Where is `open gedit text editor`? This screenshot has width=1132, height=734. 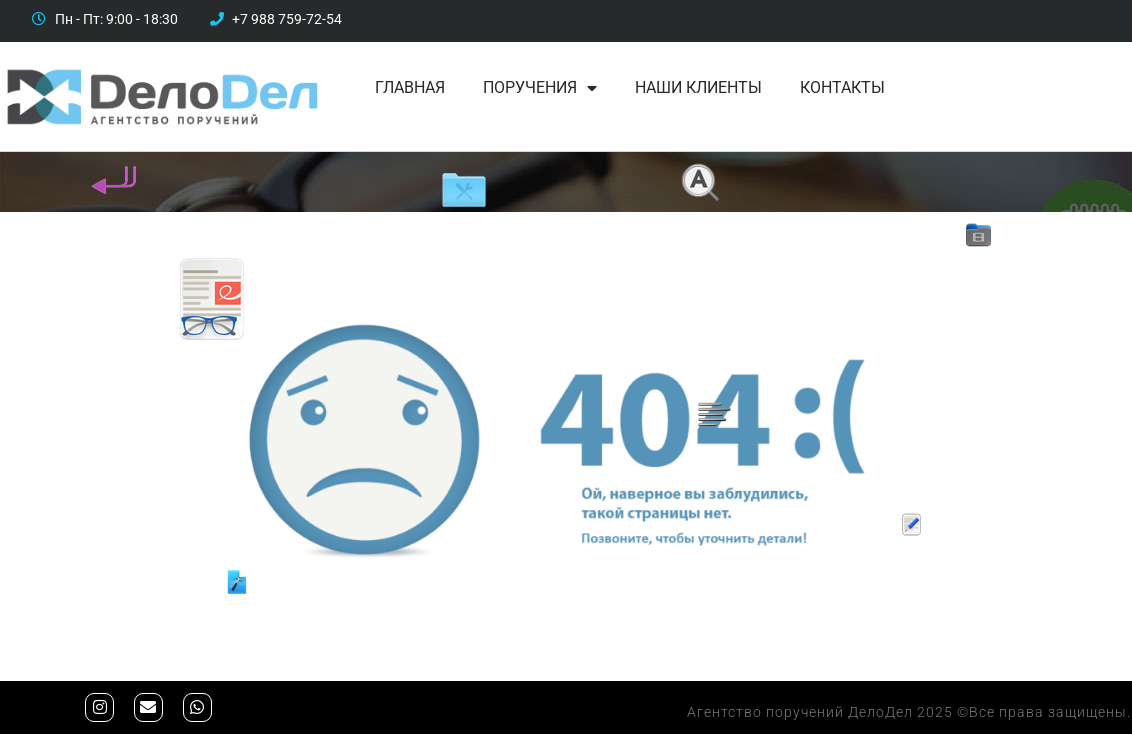 open gedit text editor is located at coordinates (911, 524).